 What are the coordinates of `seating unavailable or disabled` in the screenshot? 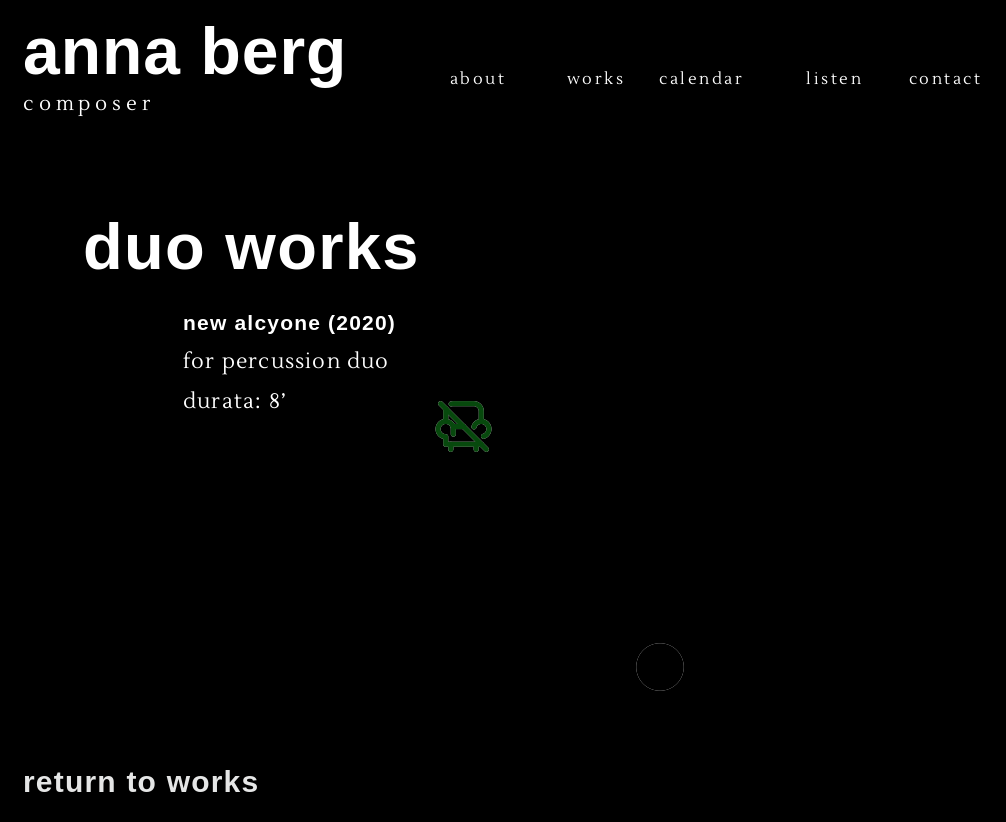 It's located at (463, 426).